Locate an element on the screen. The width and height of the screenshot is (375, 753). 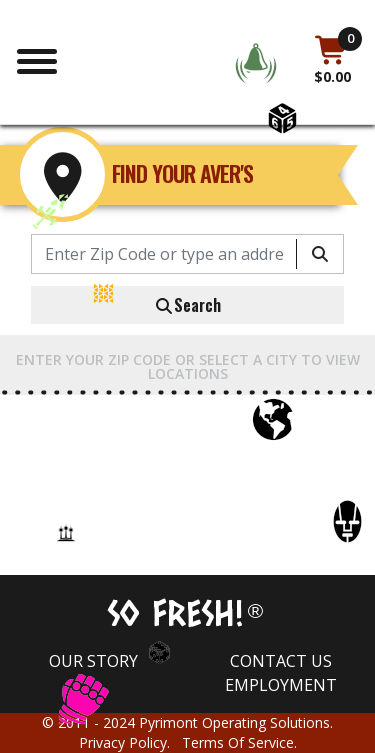
decorative geometric pattern element is located at coordinates (103, 293).